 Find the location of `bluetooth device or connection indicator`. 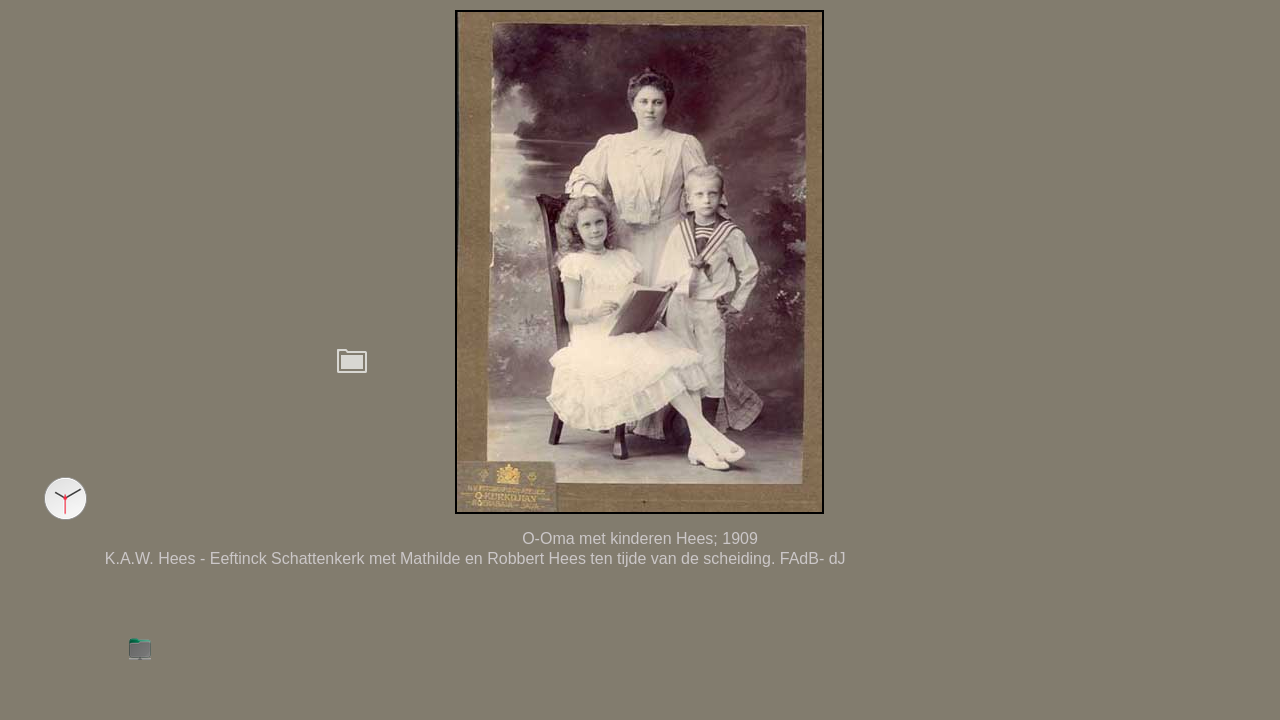

bluetooth device or connection indicator is located at coordinates (865, 248).